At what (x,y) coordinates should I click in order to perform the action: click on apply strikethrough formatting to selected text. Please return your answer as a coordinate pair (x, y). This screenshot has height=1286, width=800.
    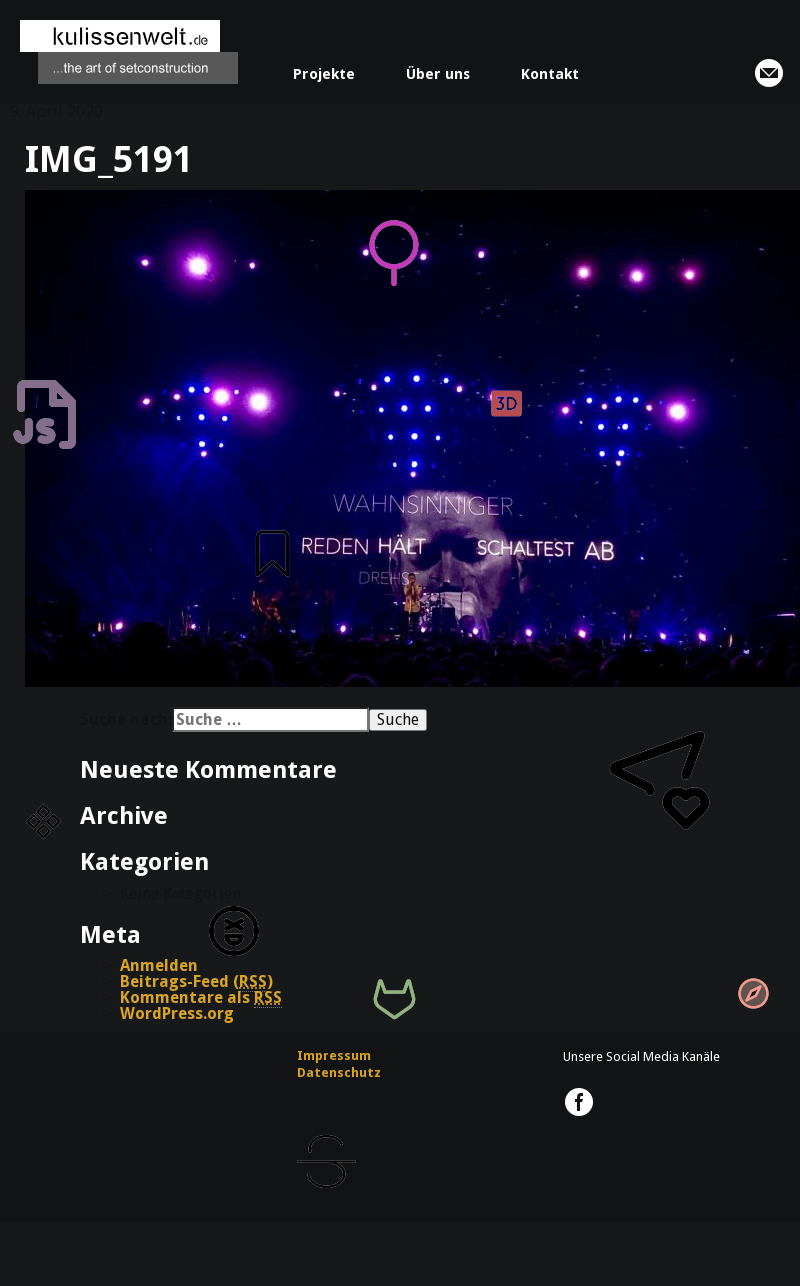
    Looking at the image, I should click on (326, 1161).